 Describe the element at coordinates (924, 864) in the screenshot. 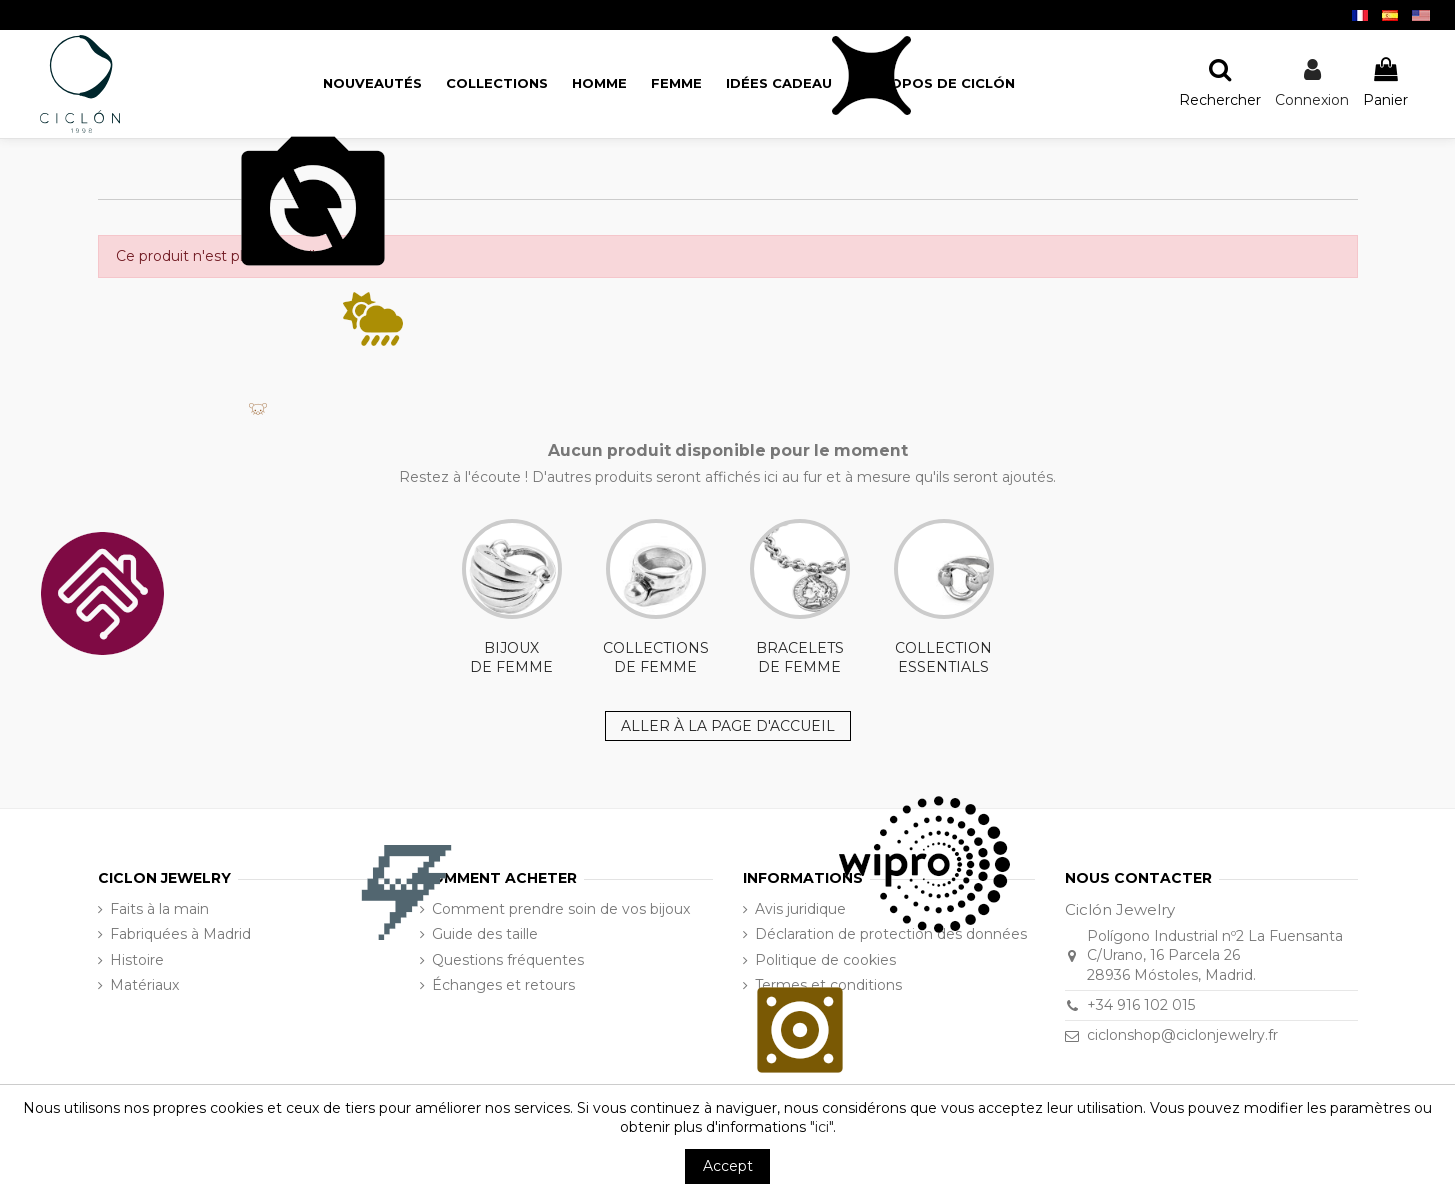

I see `visit the Wipro website or services` at that location.